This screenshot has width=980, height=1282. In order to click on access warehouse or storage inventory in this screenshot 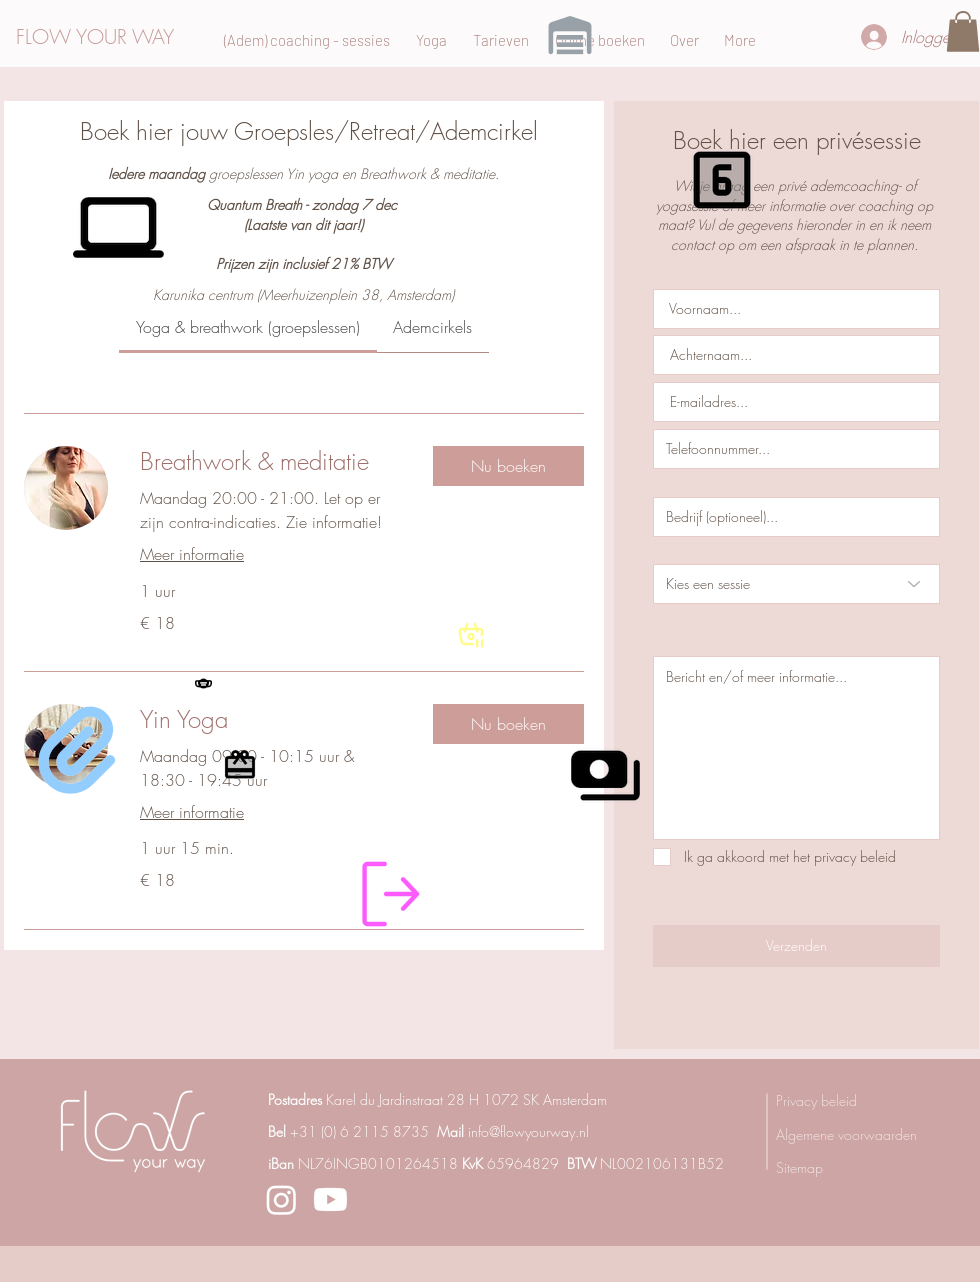, I will do `click(570, 35)`.